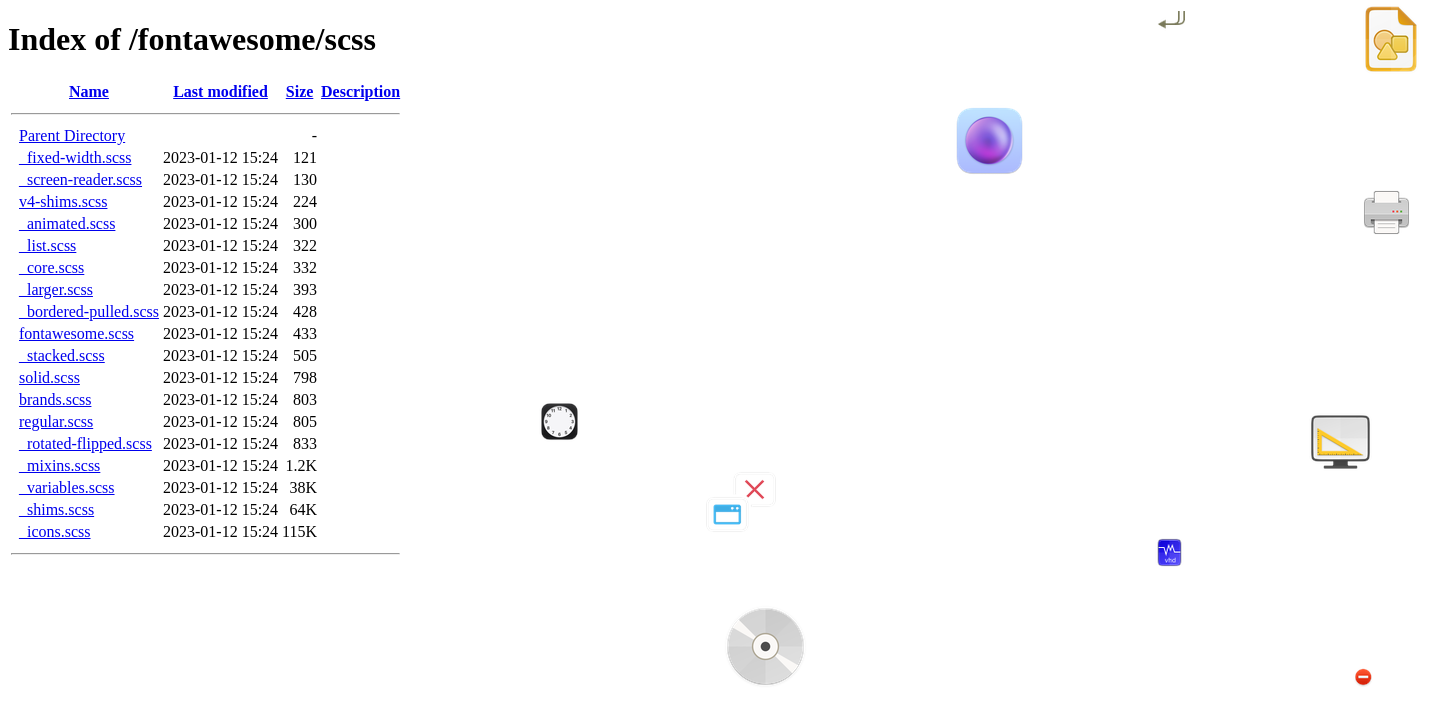  I want to click on open a VirtualBox virtual hard disk file, so click(1169, 552).